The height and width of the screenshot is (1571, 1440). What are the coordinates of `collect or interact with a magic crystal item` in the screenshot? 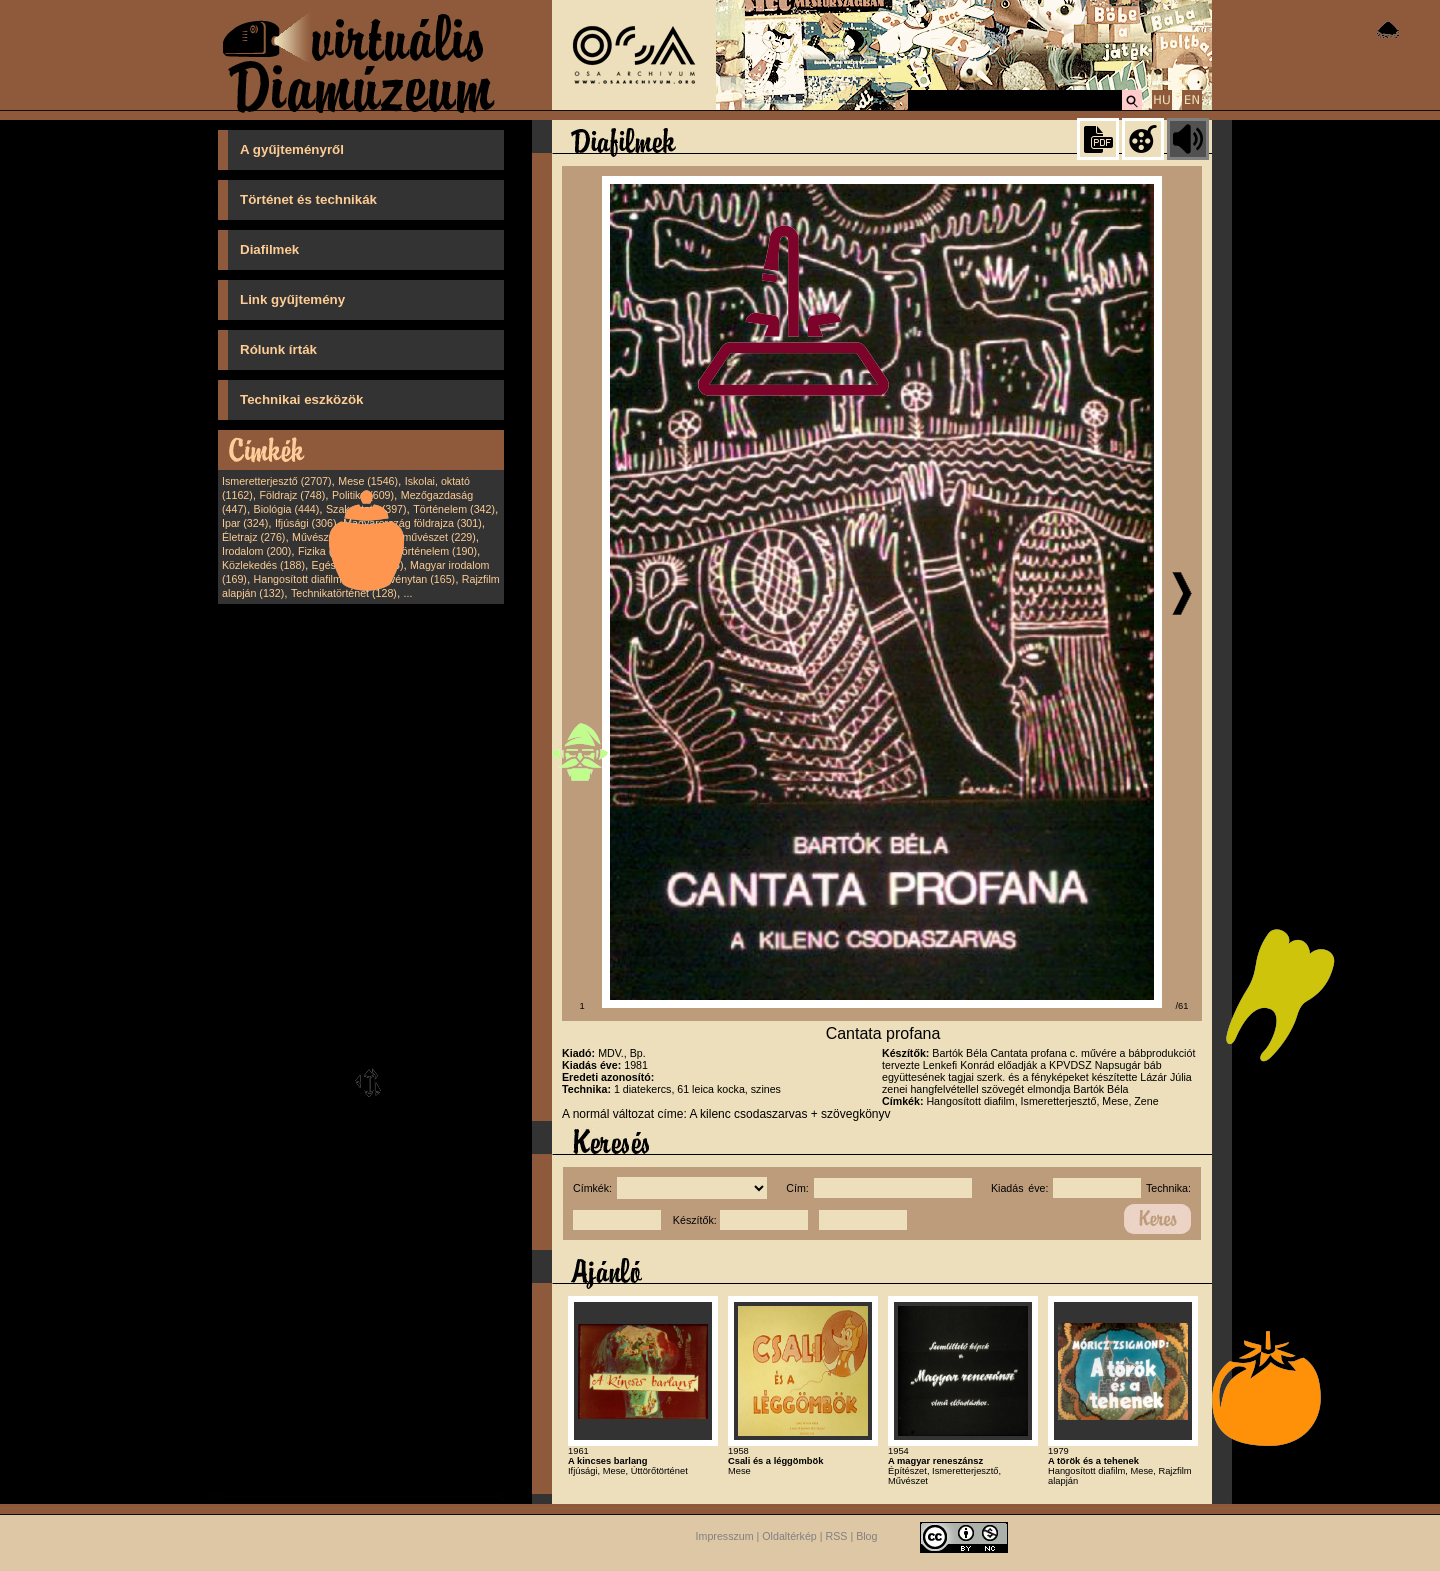 It's located at (368, 1082).